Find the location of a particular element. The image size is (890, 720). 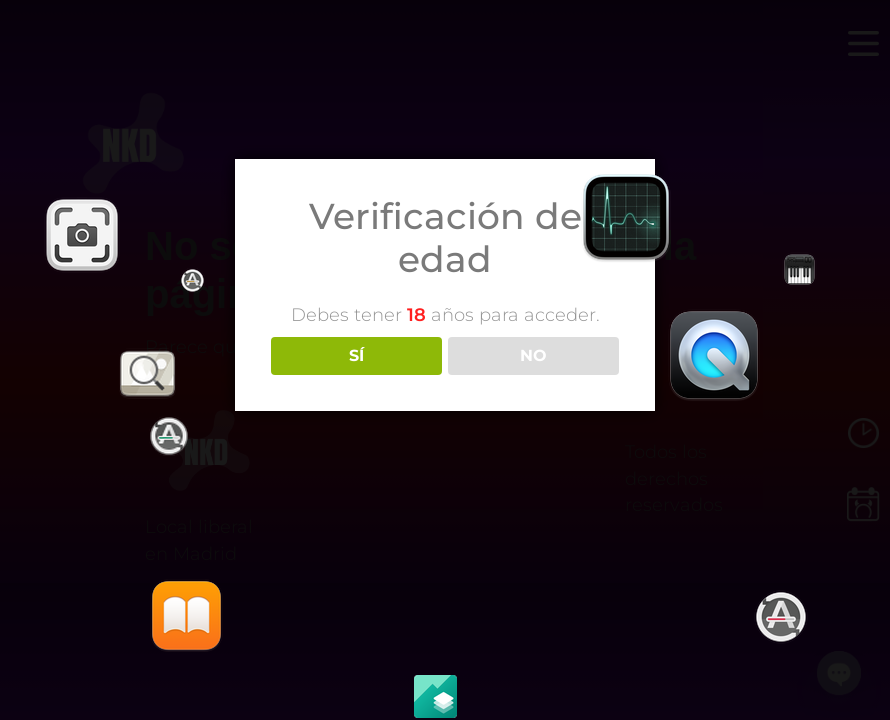

open the screenshot app is located at coordinates (82, 235).